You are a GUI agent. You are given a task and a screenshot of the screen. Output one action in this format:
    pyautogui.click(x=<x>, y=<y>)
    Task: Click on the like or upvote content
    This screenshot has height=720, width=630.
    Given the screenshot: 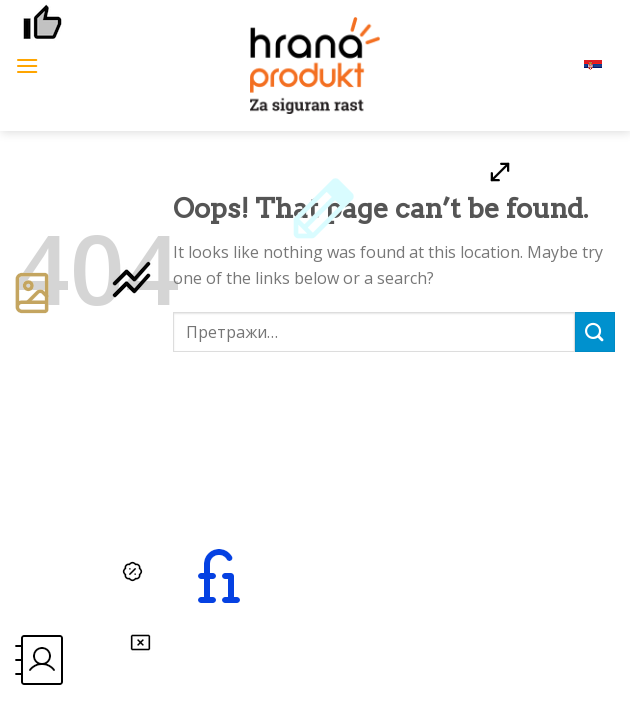 What is the action you would take?
    pyautogui.click(x=42, y=23)
    